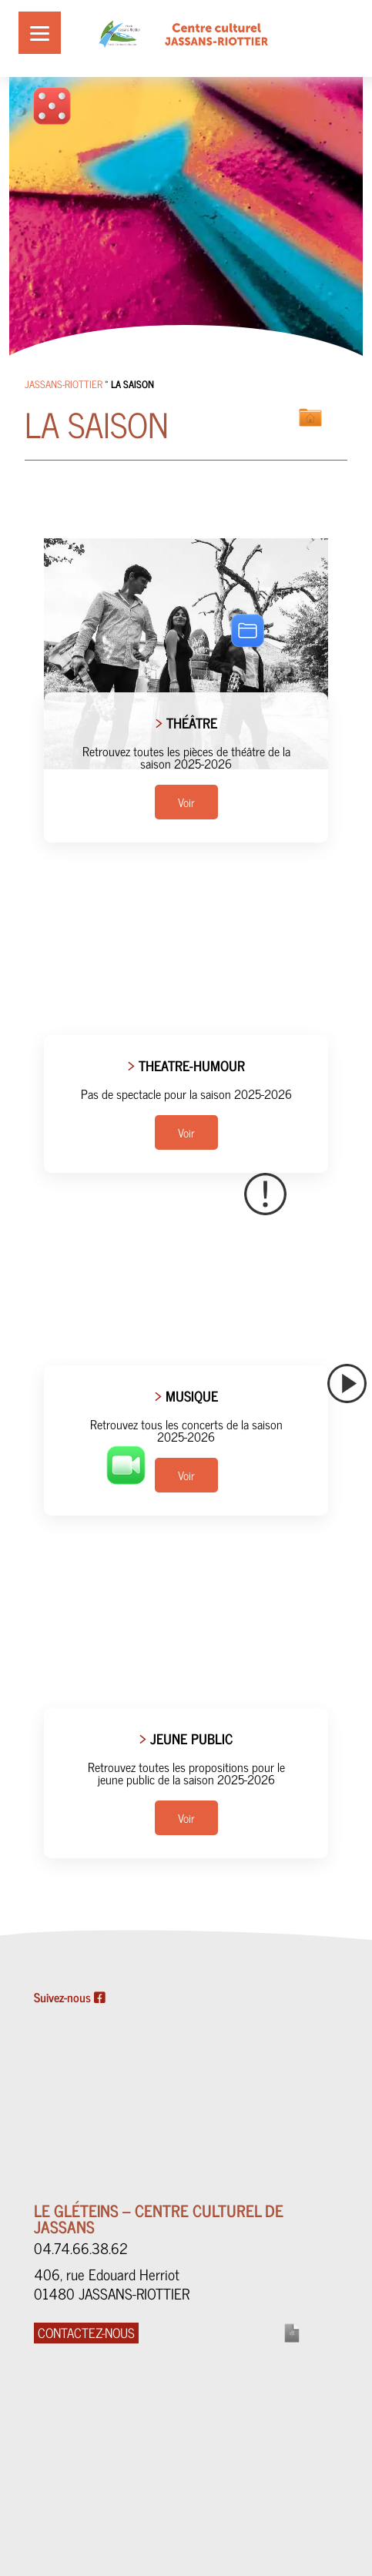 The height and width of the screenshot is (2576, 372). What do you see at coordinates (292, 2333) in the screenshot?
I see `open an opendocument formula file` at bounding box center [292, 2333].